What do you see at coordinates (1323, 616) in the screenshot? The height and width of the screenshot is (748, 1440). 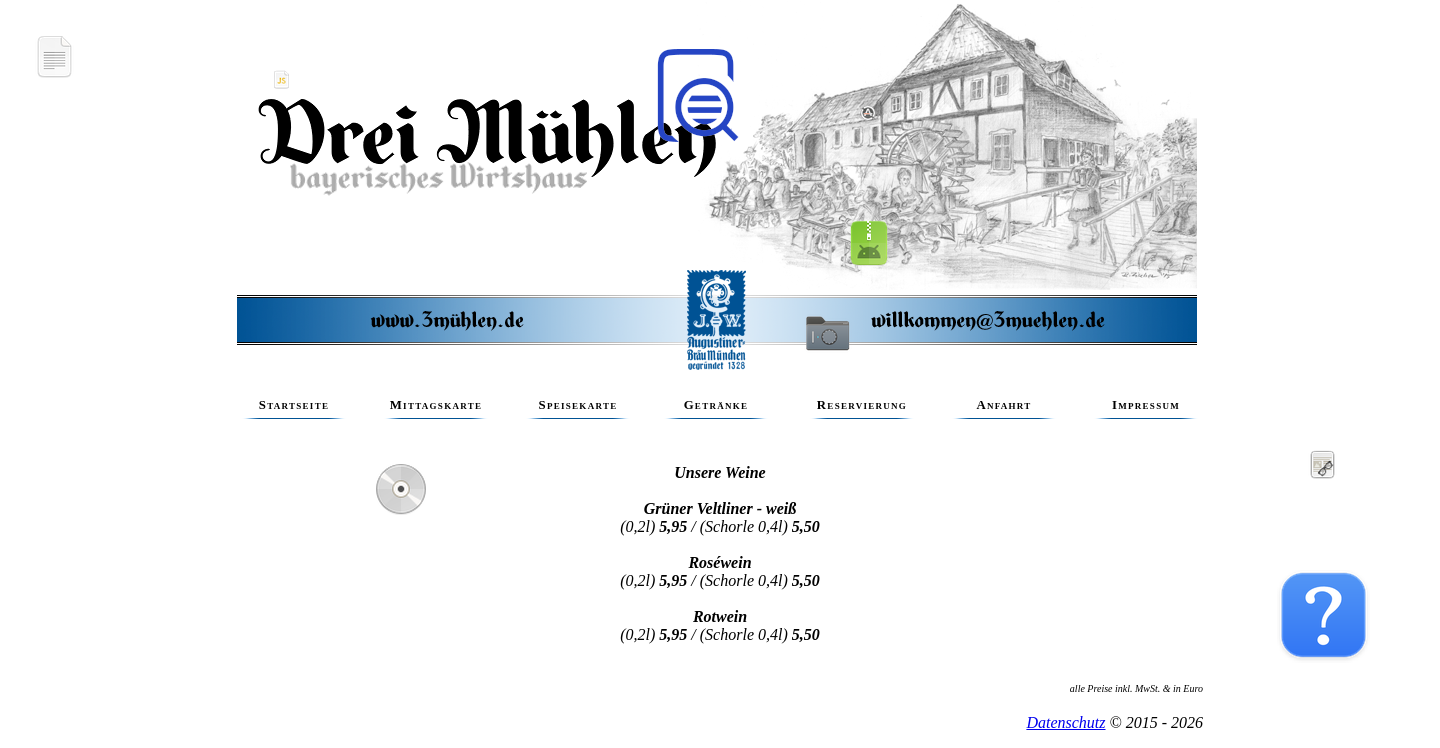 I see `access help and support documentation` at bounding box center [1323, 616].